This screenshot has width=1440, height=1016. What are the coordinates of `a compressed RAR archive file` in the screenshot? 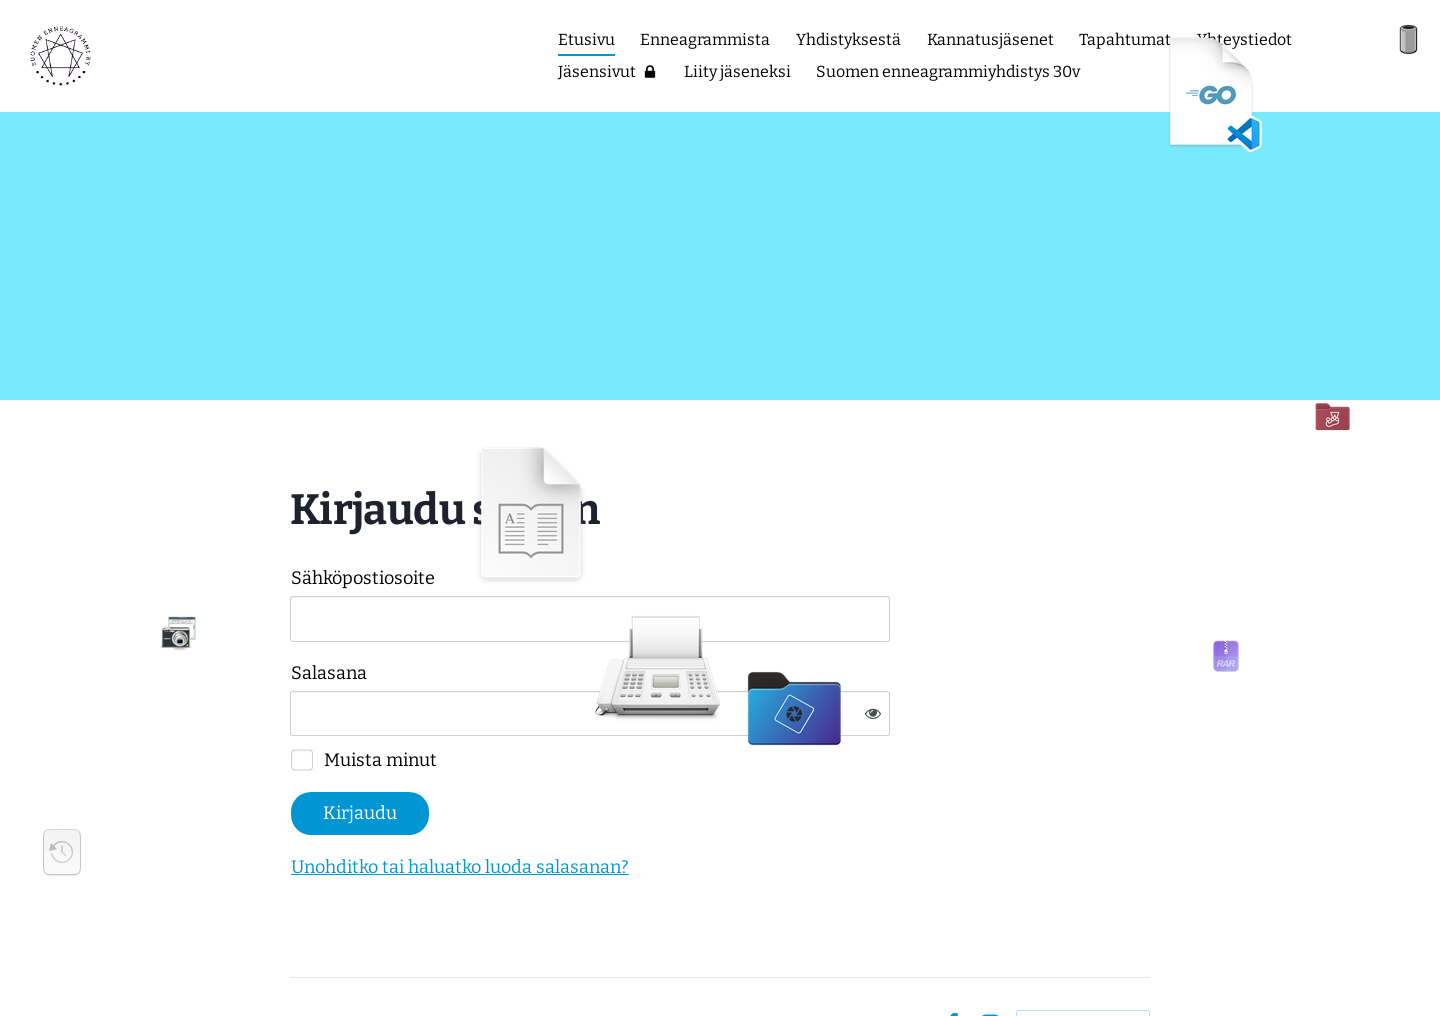 It's located at (1226, 656).